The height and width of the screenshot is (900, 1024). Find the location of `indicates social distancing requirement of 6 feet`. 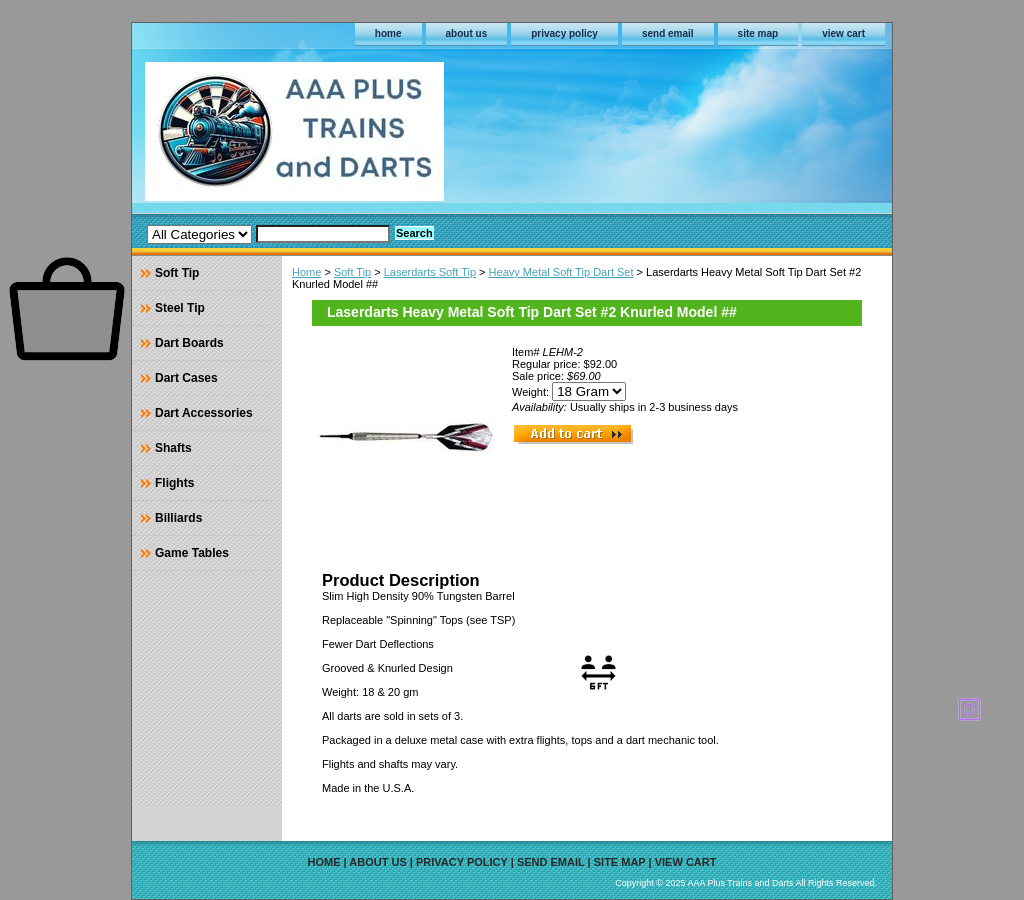

indicates social distancing requirement of 6 feet is located at coordinates (598, 672).